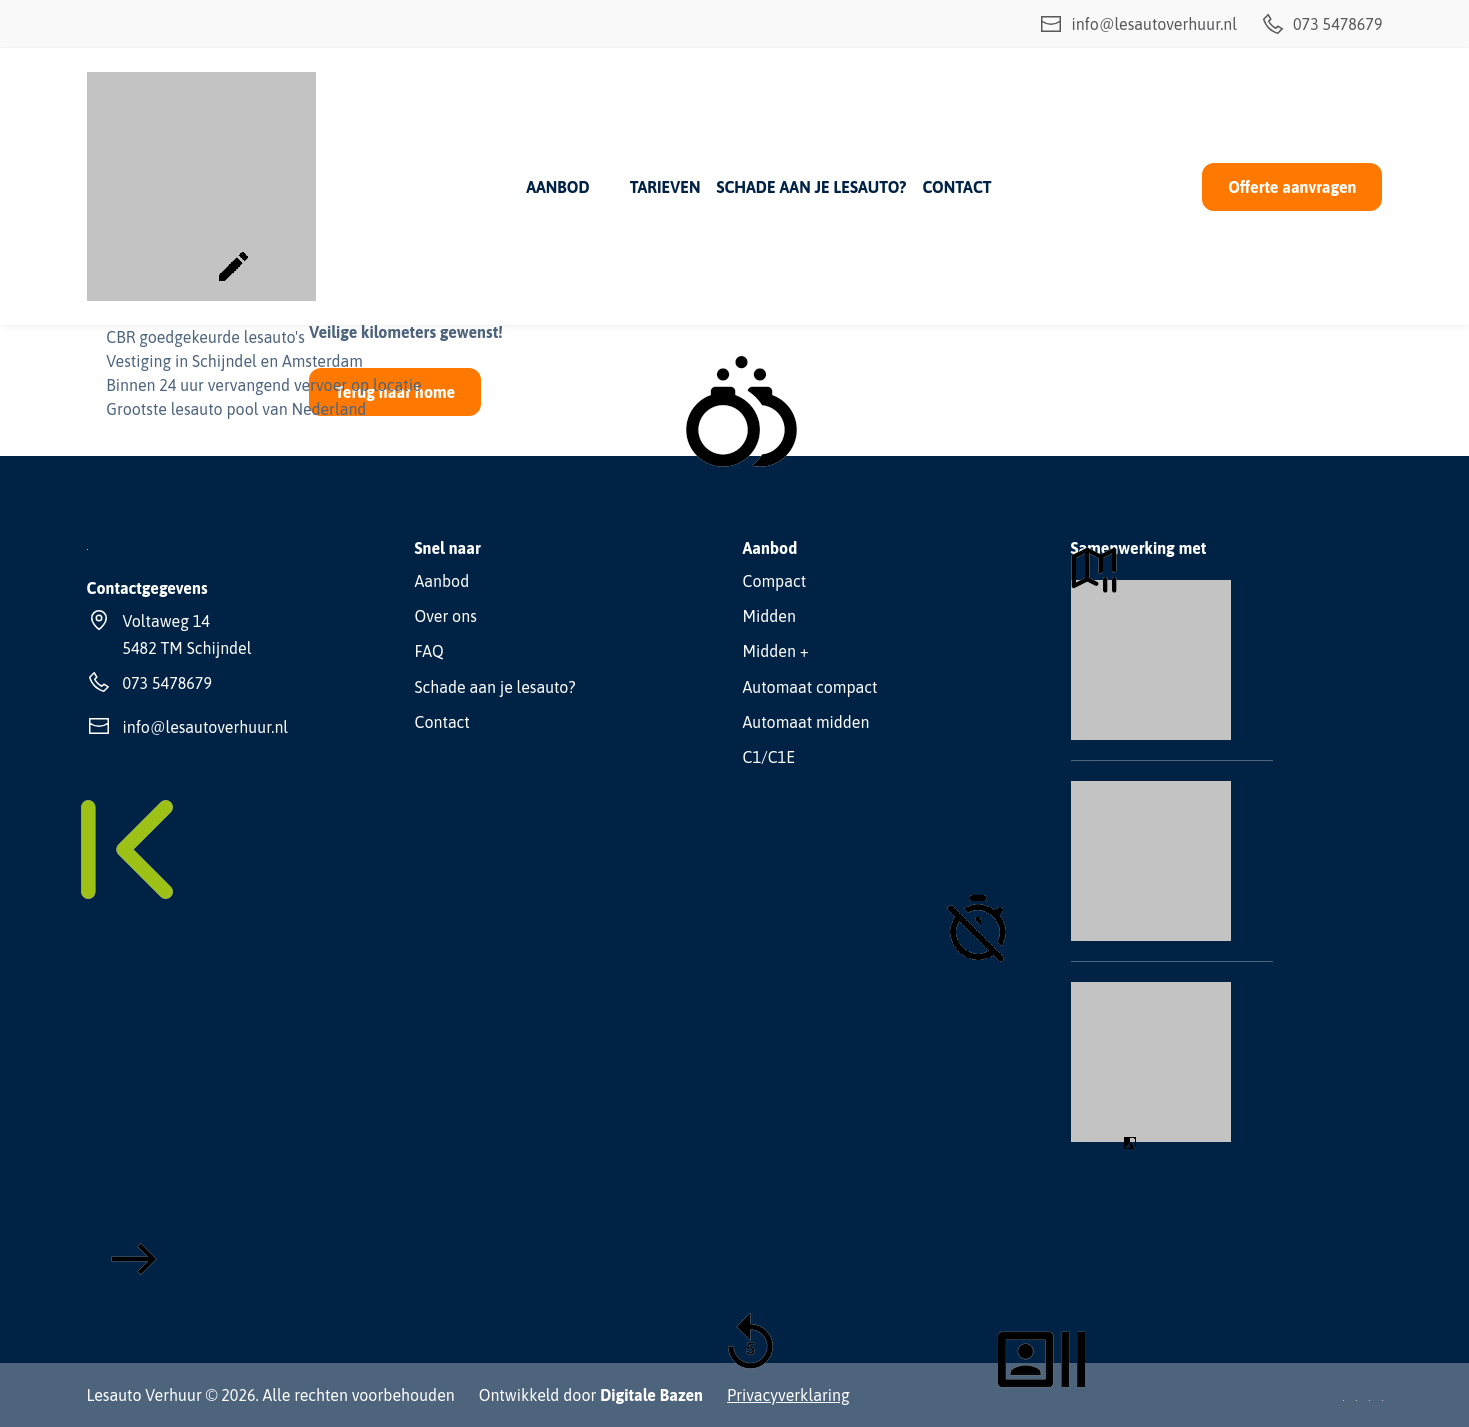  What do you see at coordinates (134, 1259) in the screenshot?
I see `navigate to the next item or screen` at bounding box center [134, 1259].